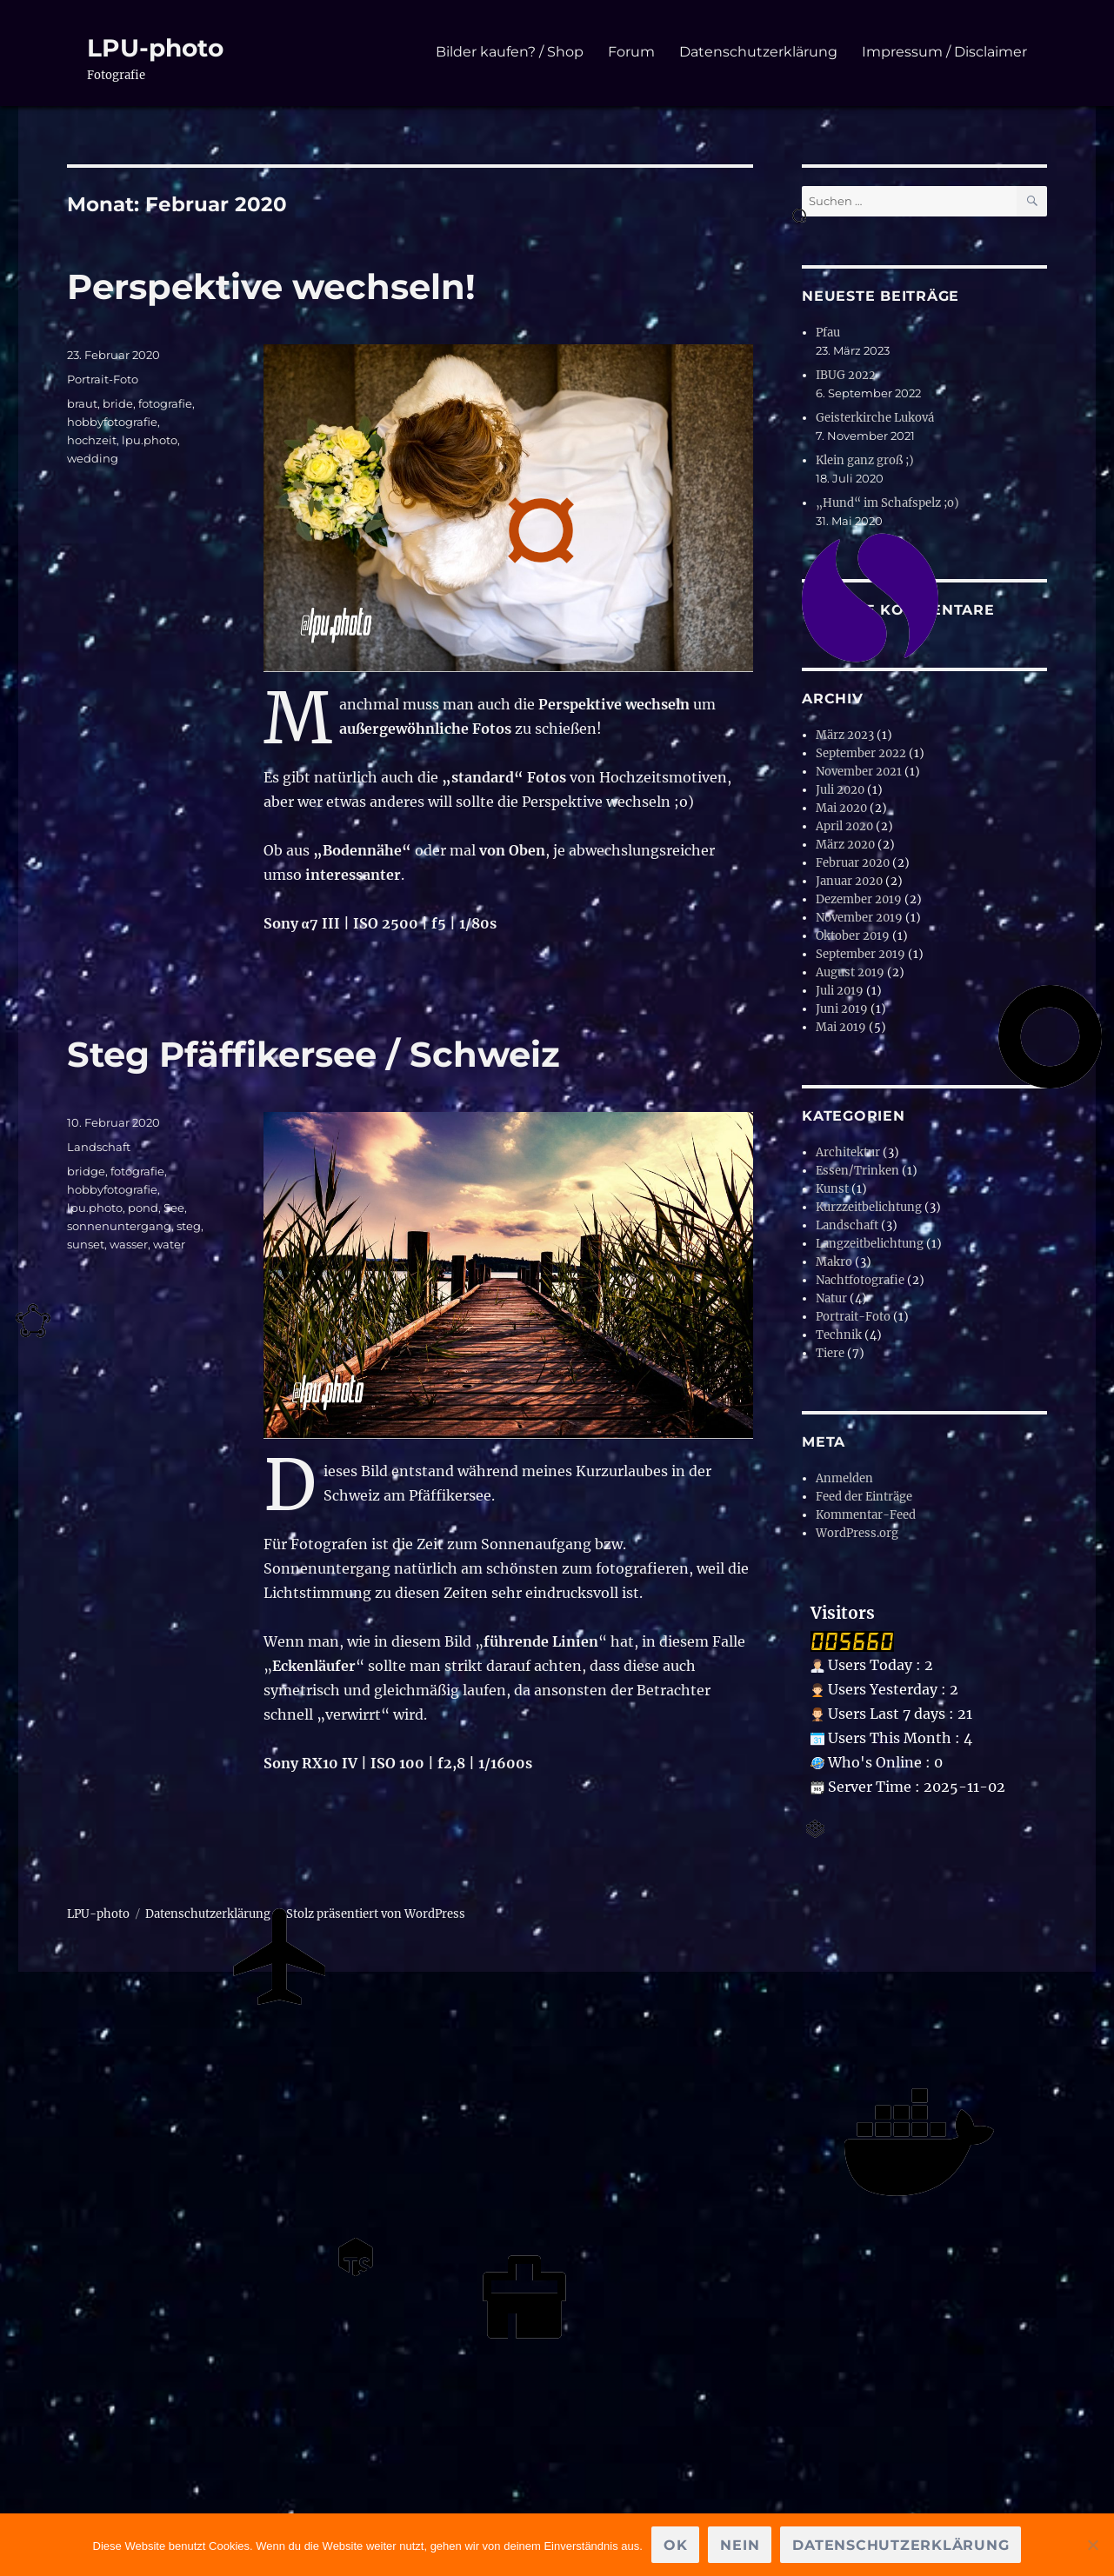 The width and height of the screenshot is (1114, 2576). Describe the element at coordinates (524, 2297) in the screenshot. I see `access brush or painting tools` at that location.